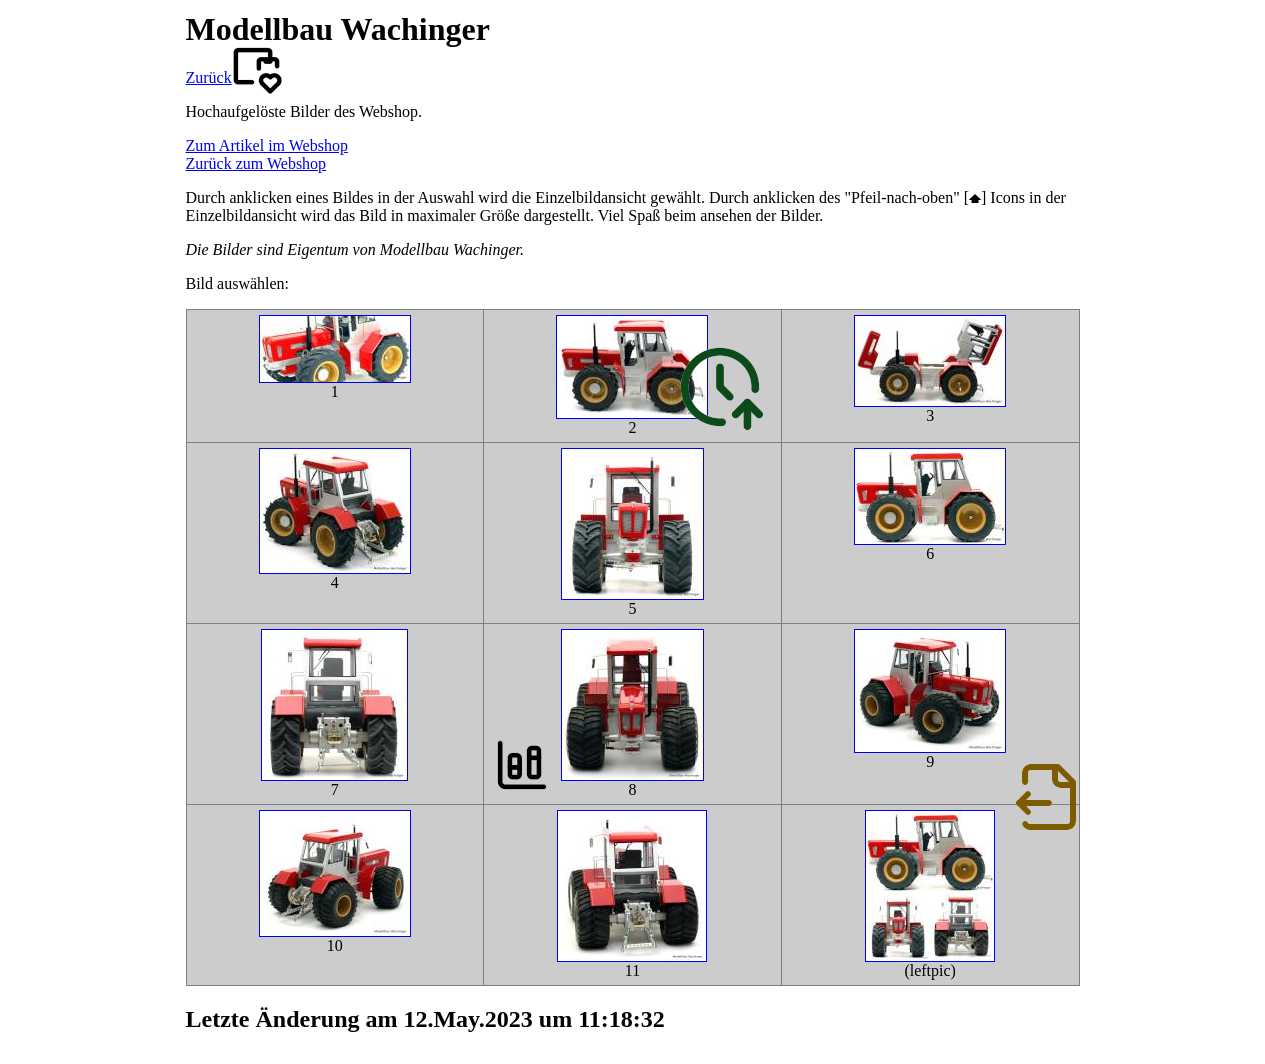 This screenshot has height=1064, width=1265. I want to click on view stacked column chart data, so click(522, 765).